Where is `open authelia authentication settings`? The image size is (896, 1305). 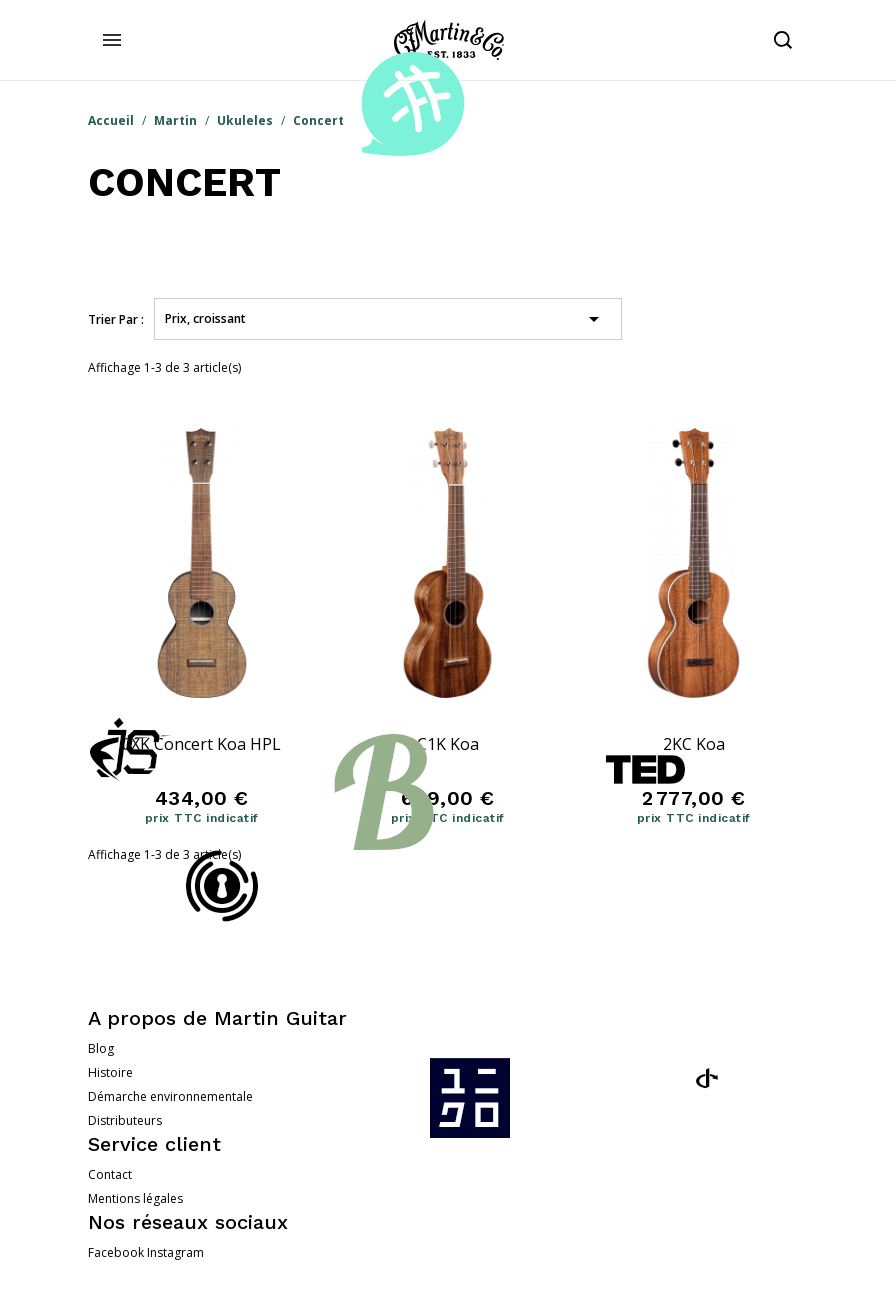 open authelia authentication settings is located at coordinates (222, 886).